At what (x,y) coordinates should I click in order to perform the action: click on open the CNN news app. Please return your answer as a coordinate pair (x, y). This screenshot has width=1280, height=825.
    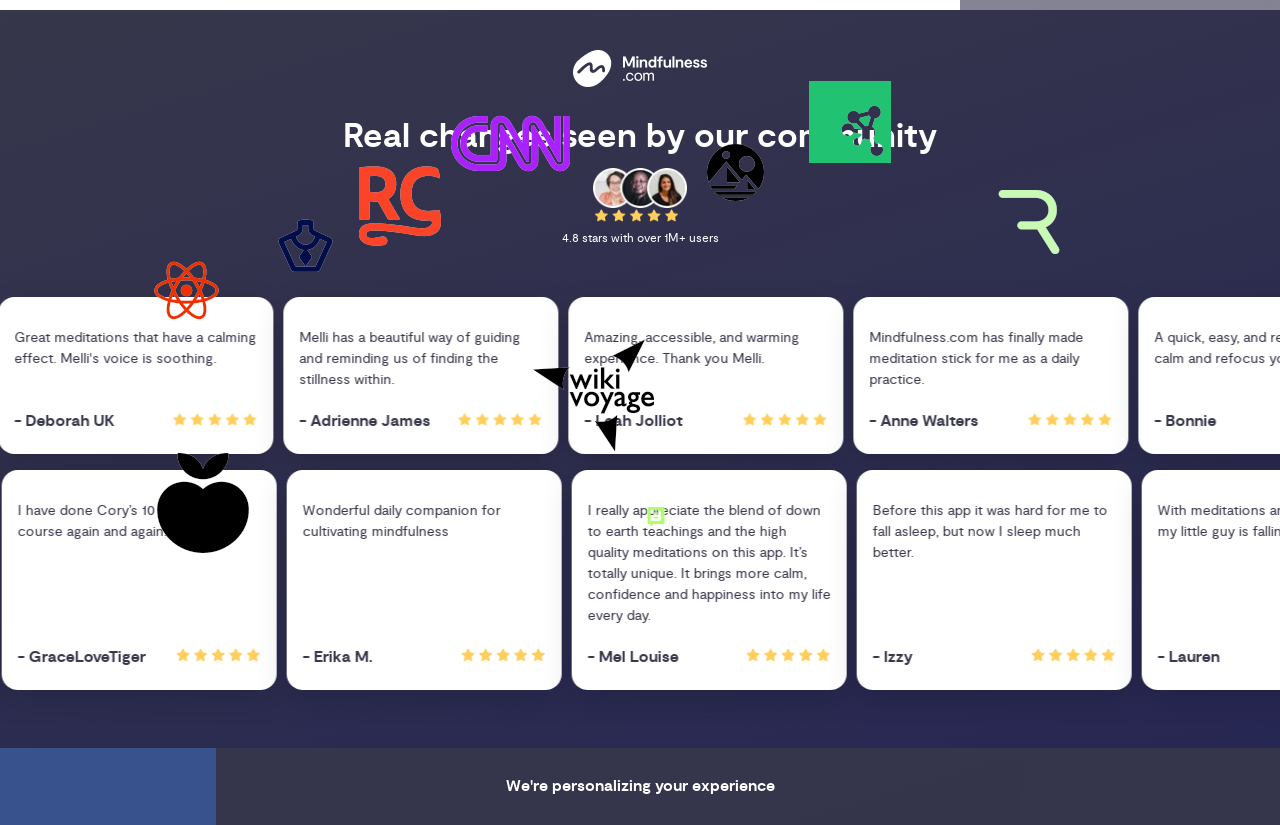
    Looking at the image, I should click on (510, 143).